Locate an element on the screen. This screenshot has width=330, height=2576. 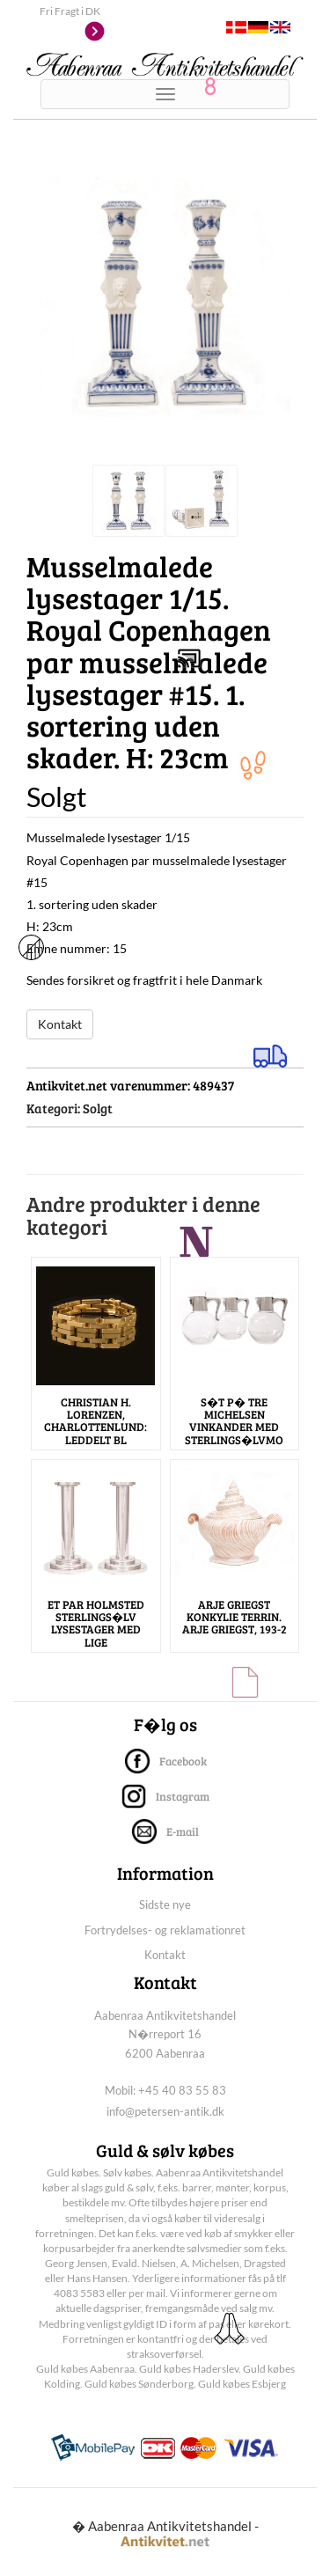
open notion app is located at coordinates (196, 1242).